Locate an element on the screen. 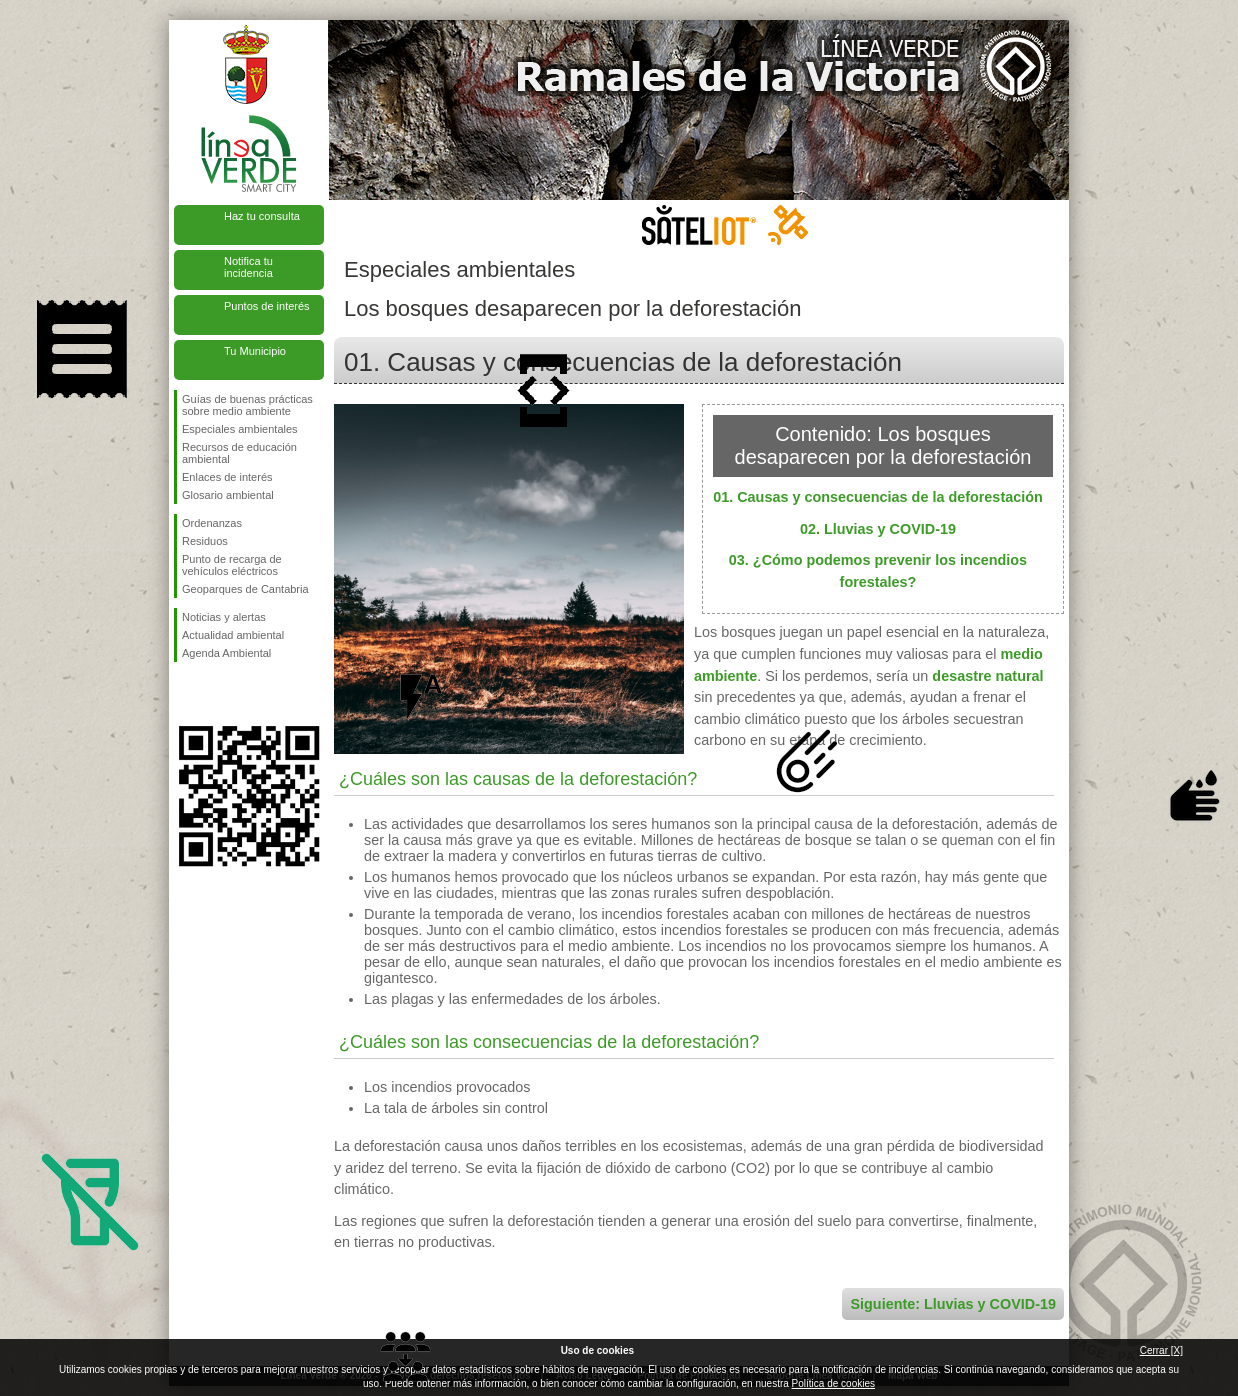 The height and width of the screenshot is (1396, 1238). reduce capacity or limit group size is located at coordinates (405, 1356).